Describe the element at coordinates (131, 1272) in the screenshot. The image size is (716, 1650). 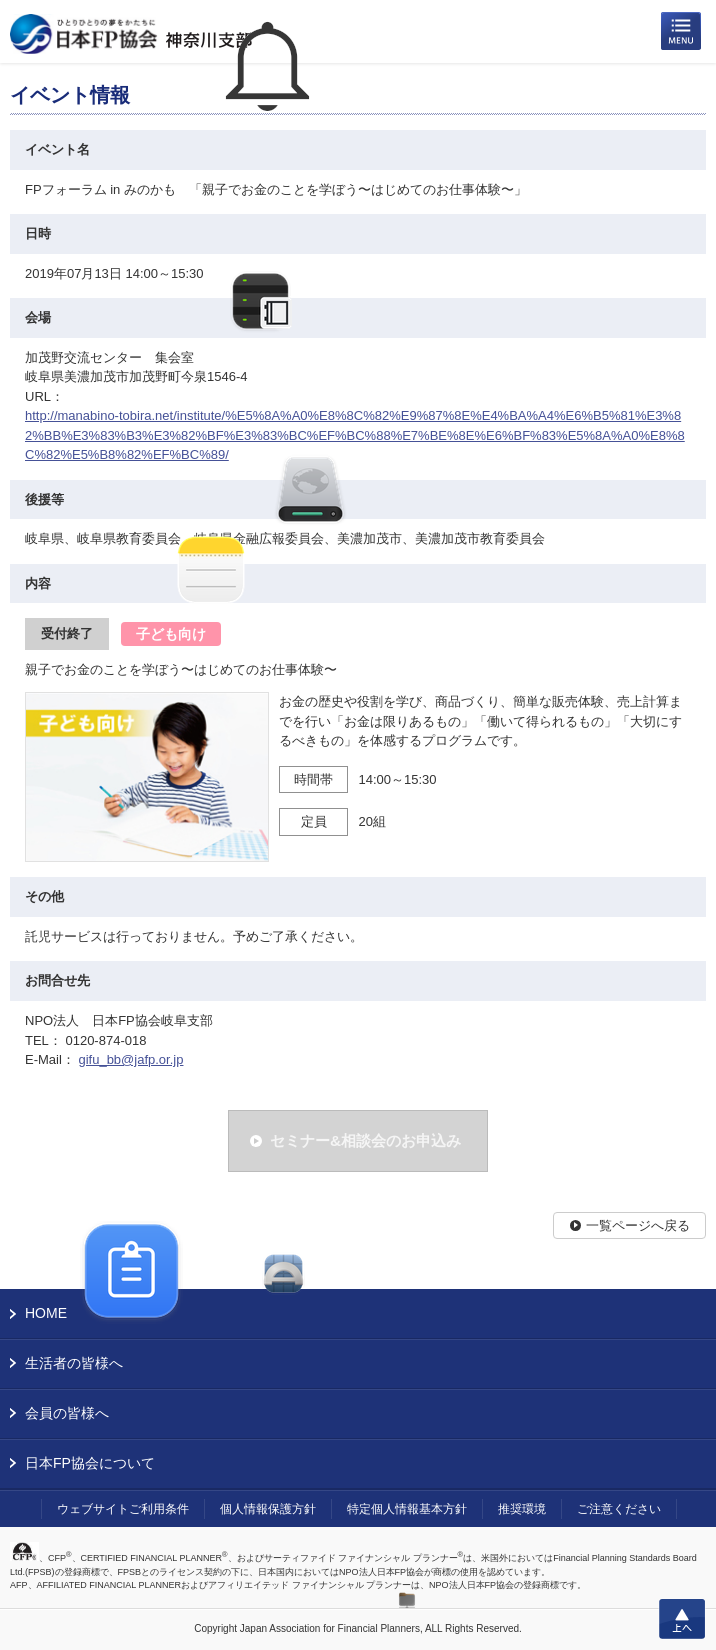
I see `access clipboard manager settings` at that location.